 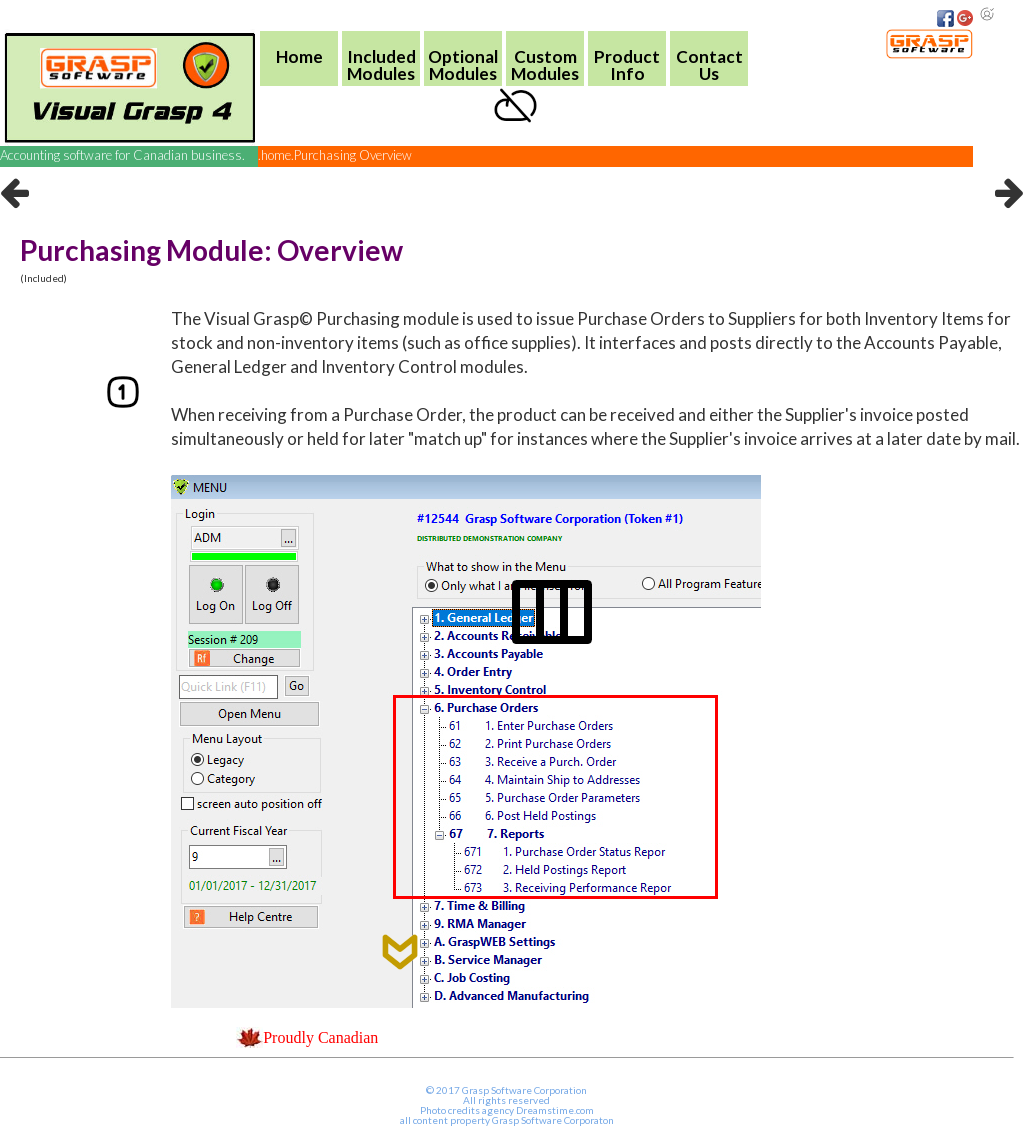 I want to click on switch to week view in calendar, so click(x=552, y=612).